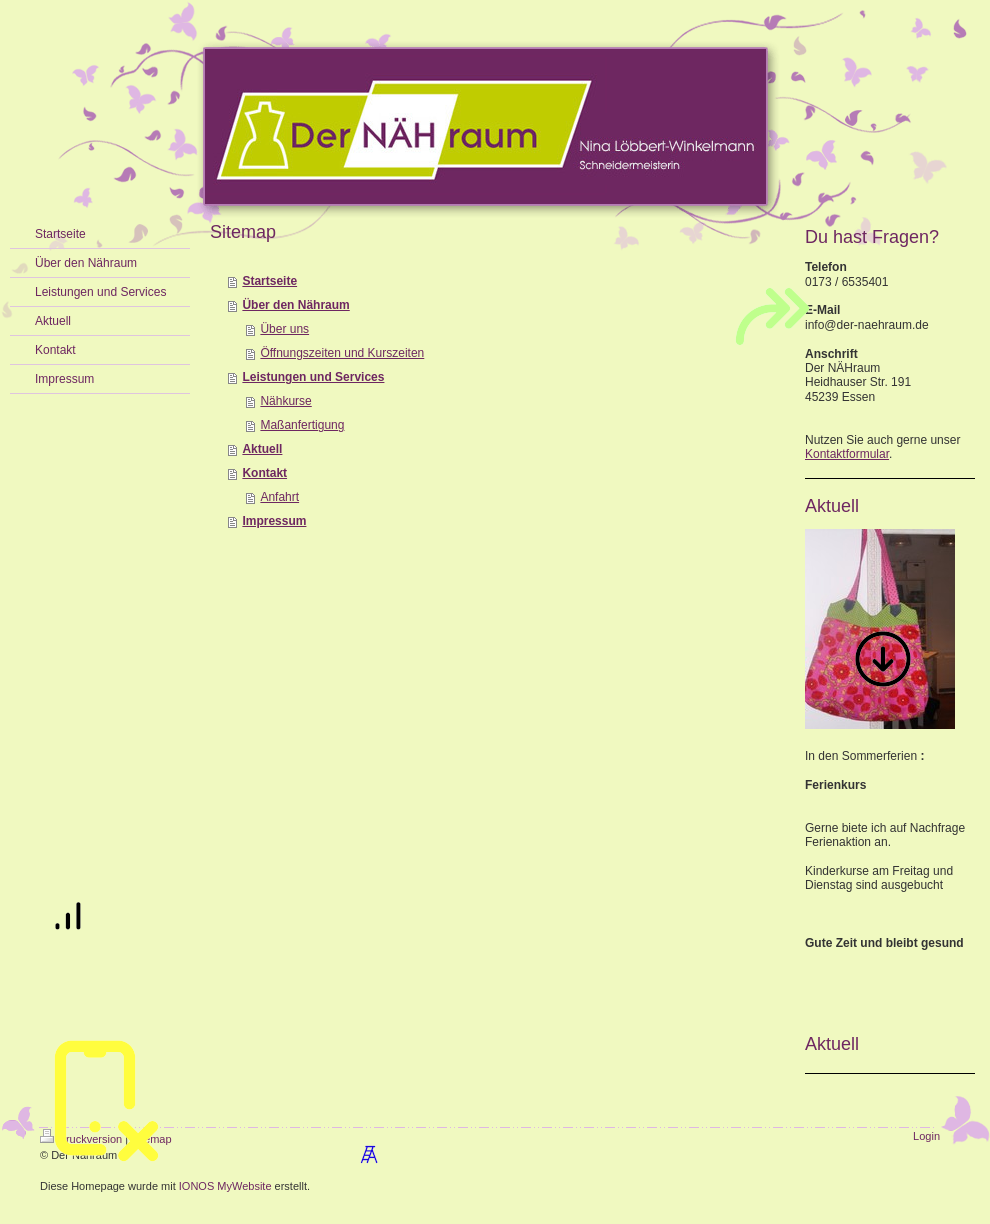 The height and width of the screenshot is (1224, 990). Describe the element at coordinates (883, 659) in the screenshot. I see `download file or content` at that location.